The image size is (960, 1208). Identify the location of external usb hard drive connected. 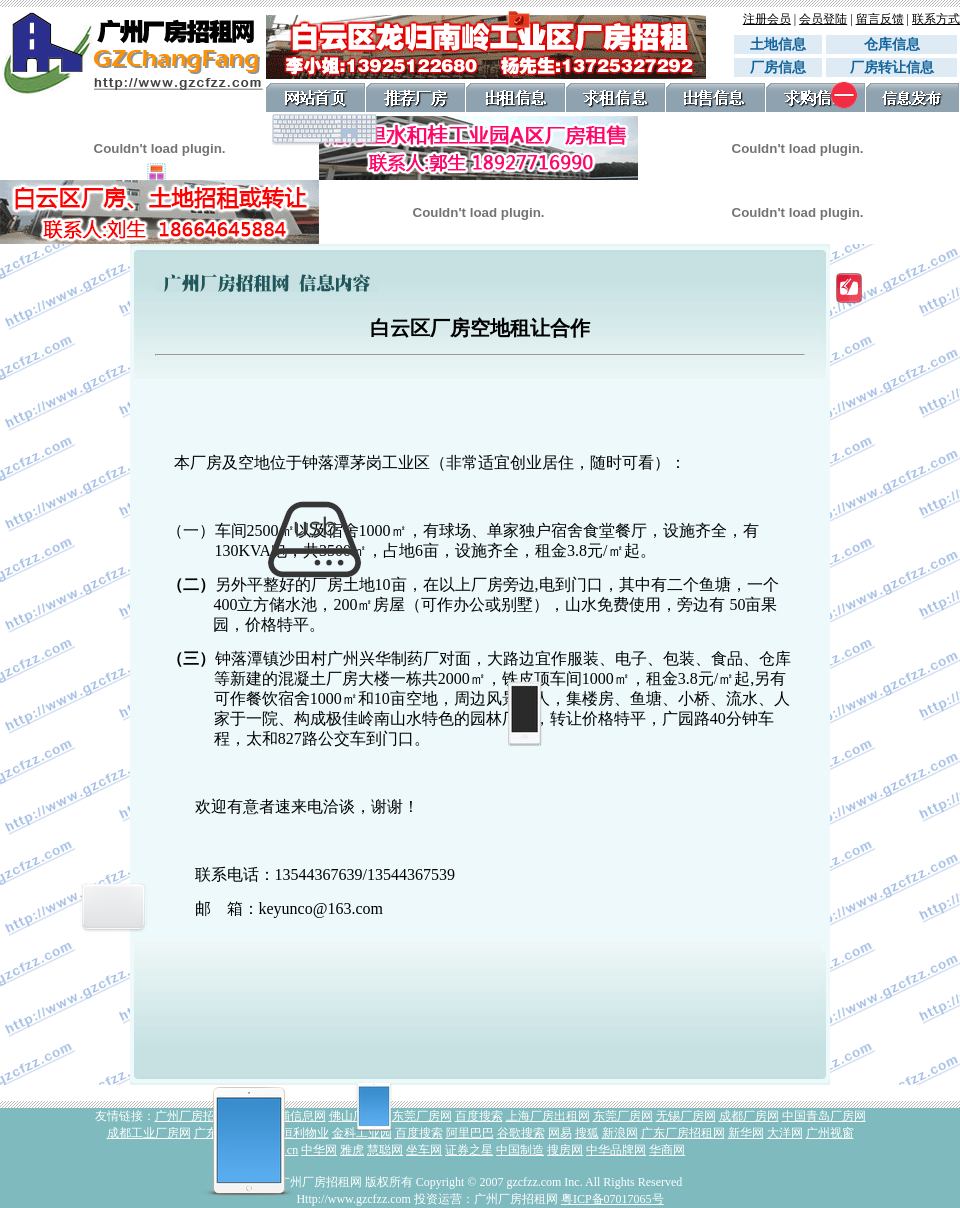
(314, 536).